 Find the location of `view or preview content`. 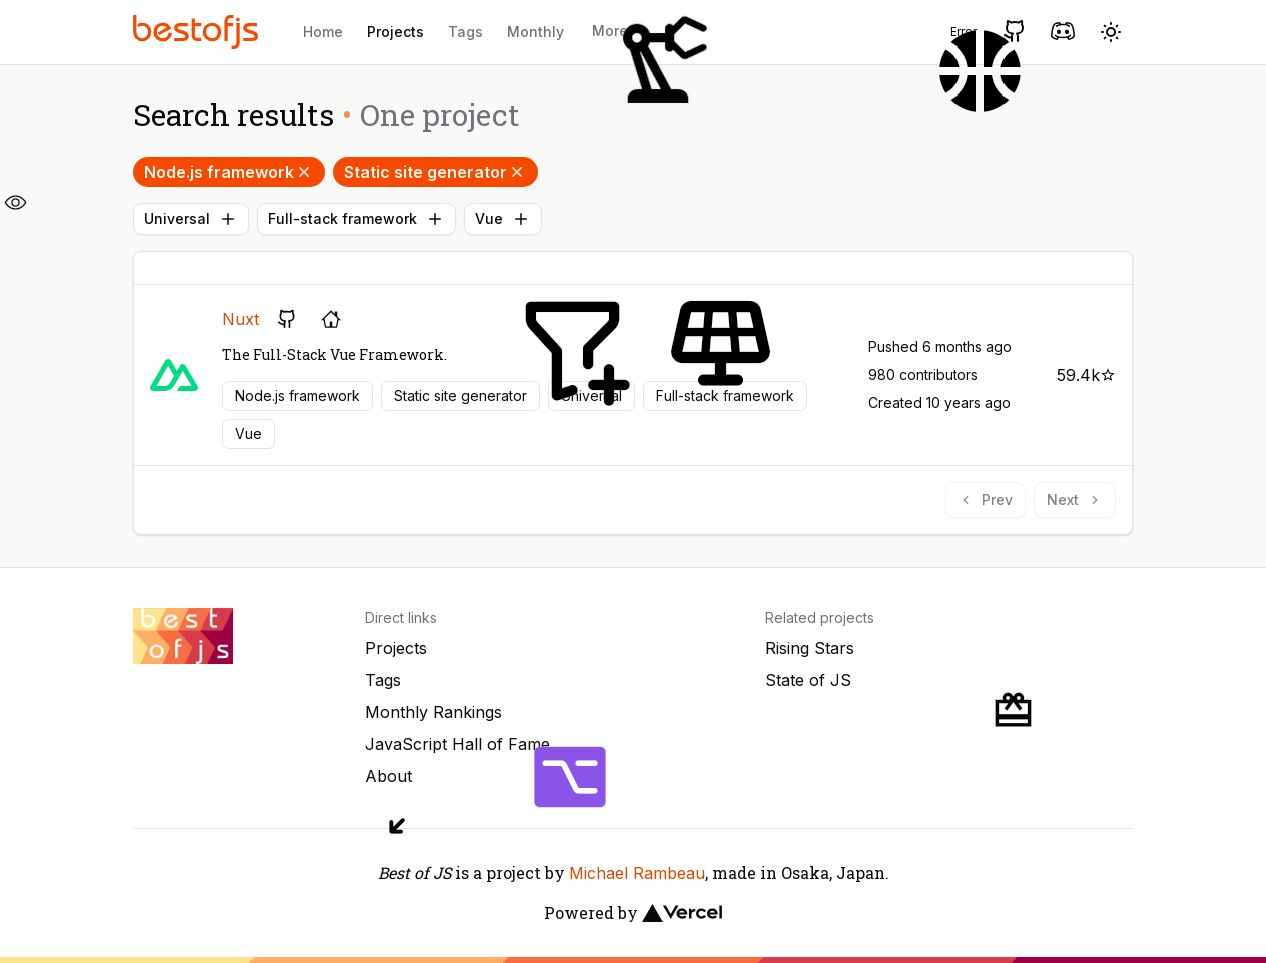

view or preview content is located at coordinates (15, 202).